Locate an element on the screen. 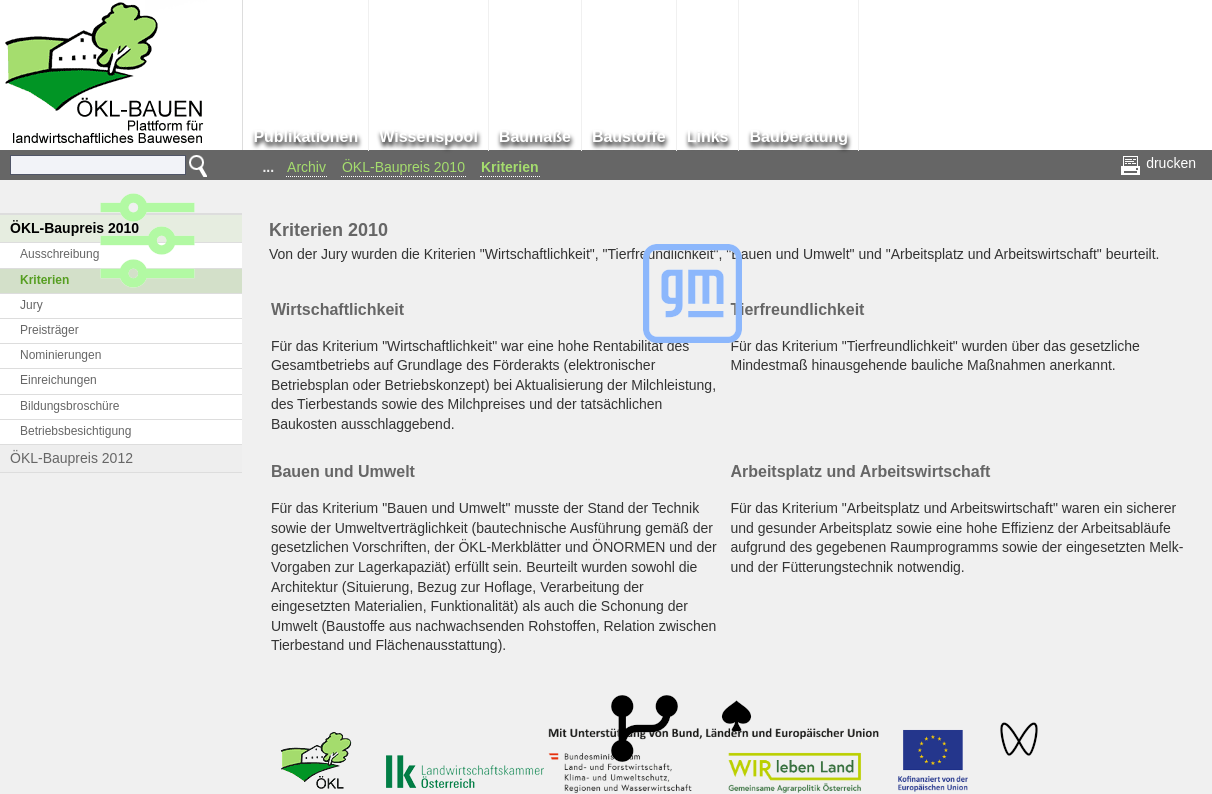 This screenshot has width=1212, height=794. adjust audio or equalizer settings is located at coordinates (147, 240).